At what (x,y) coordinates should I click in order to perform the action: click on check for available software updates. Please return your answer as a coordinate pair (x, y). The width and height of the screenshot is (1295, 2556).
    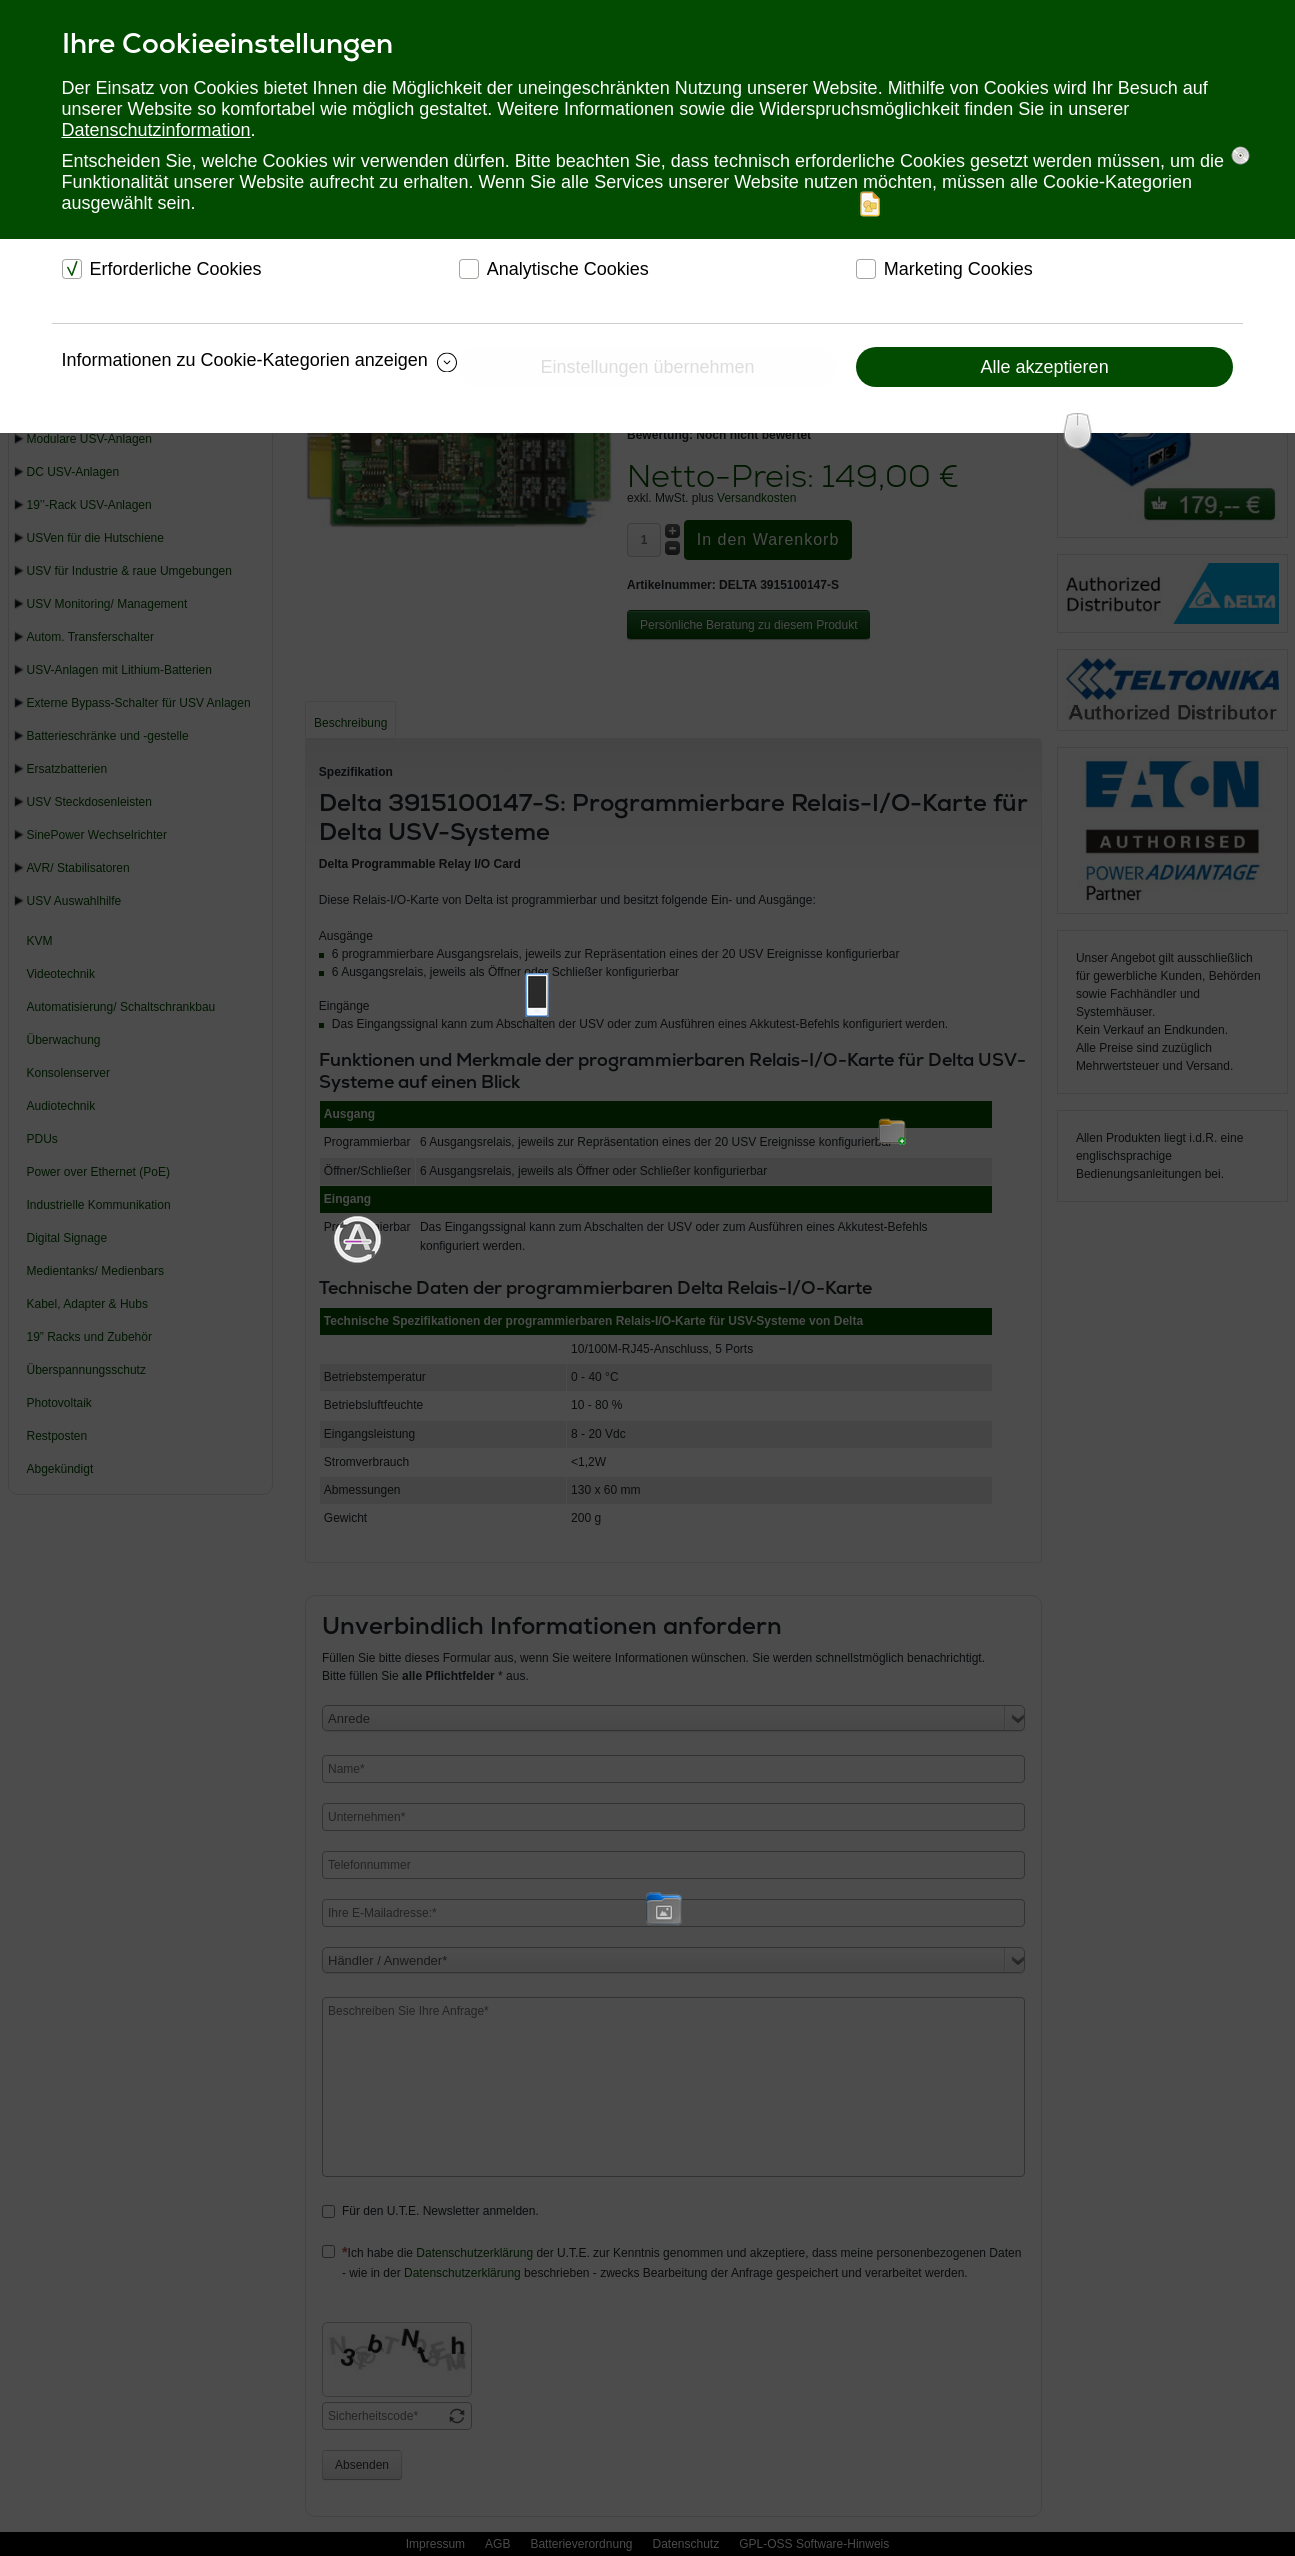
    Looking at the image, I should click on (357, 1239).